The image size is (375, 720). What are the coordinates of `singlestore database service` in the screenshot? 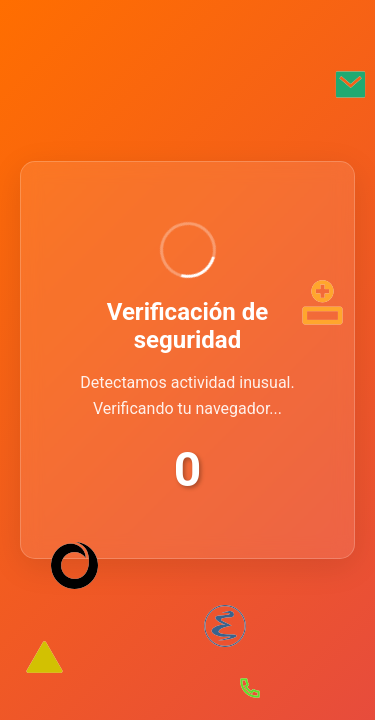 It's located at (74, 565).